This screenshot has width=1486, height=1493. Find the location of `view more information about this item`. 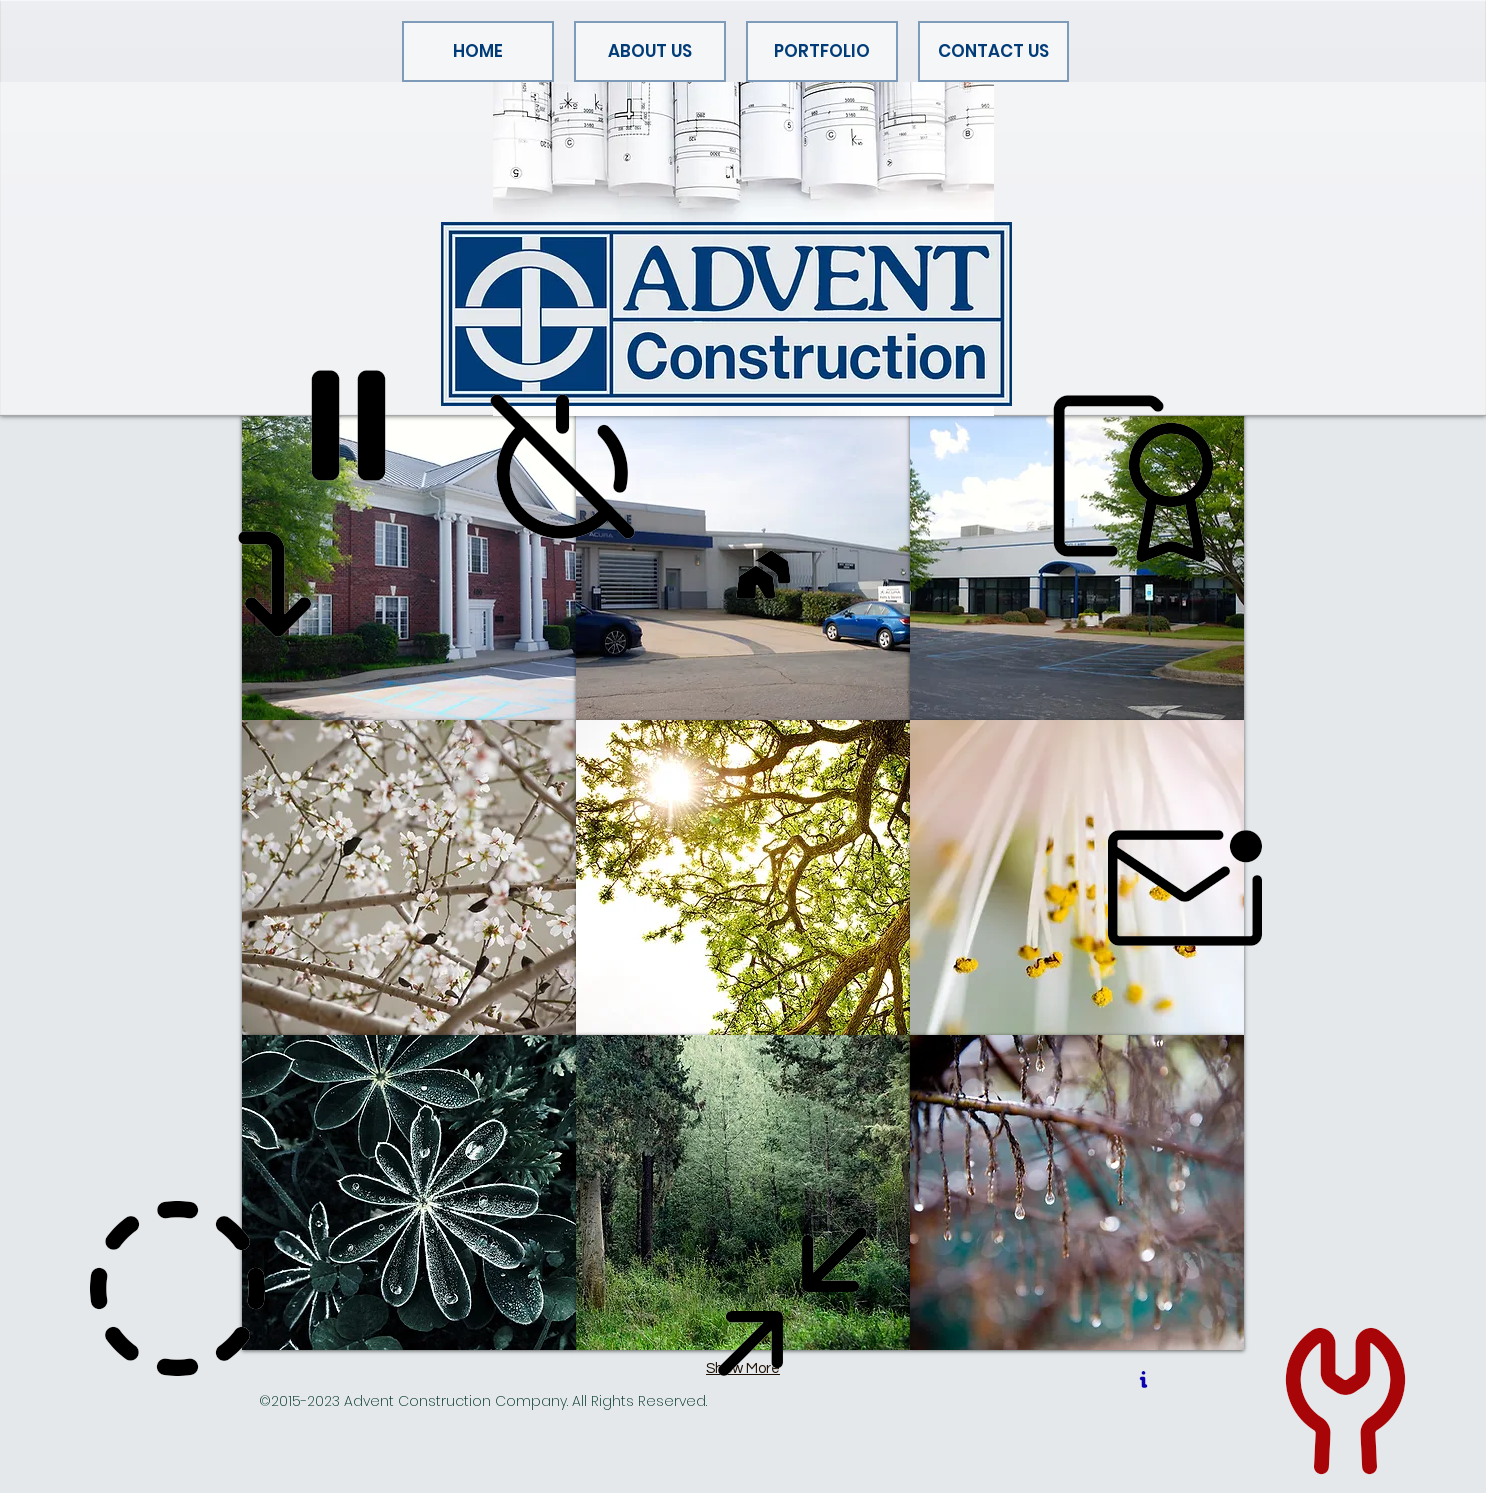

view more information about this item is located at coordinates (1143, 1378).